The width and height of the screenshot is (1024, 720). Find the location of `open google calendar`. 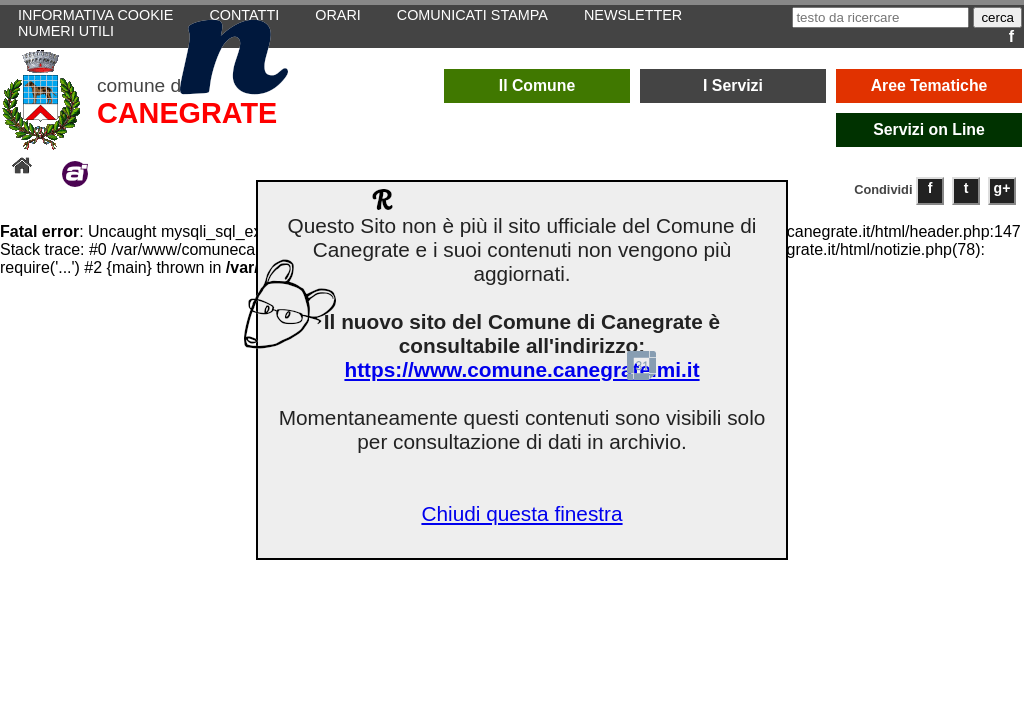

open google calendar is located at coordinates (641, 365).